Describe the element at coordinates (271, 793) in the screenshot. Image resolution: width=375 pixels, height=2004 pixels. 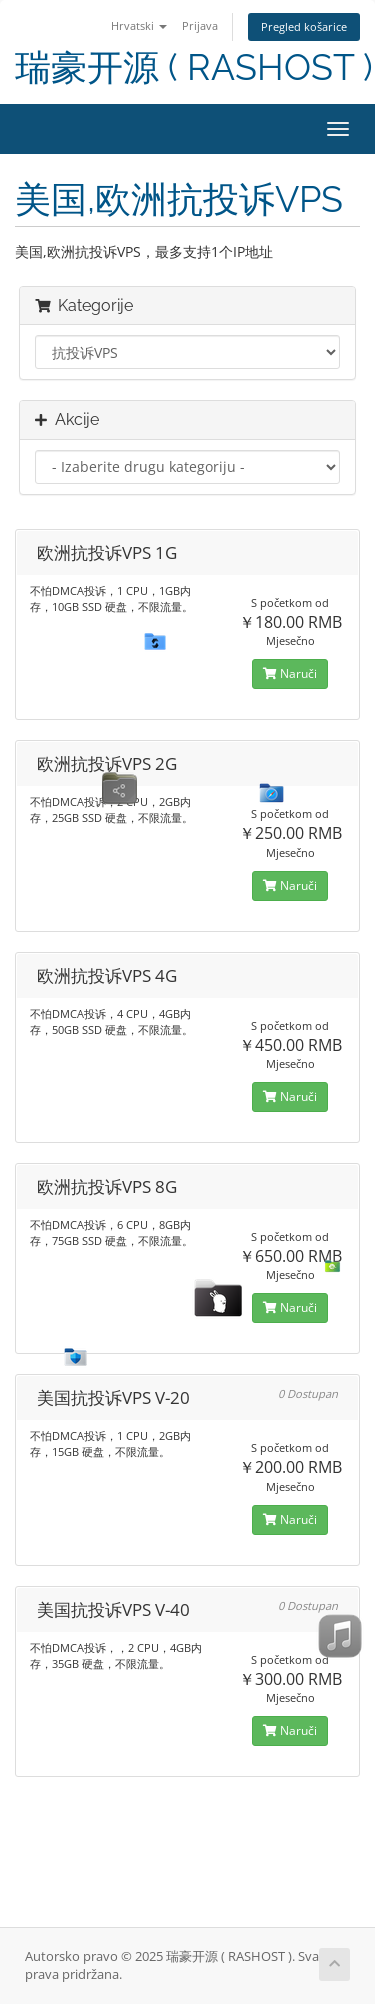
I see `open folder containing safari browser files` at that location.